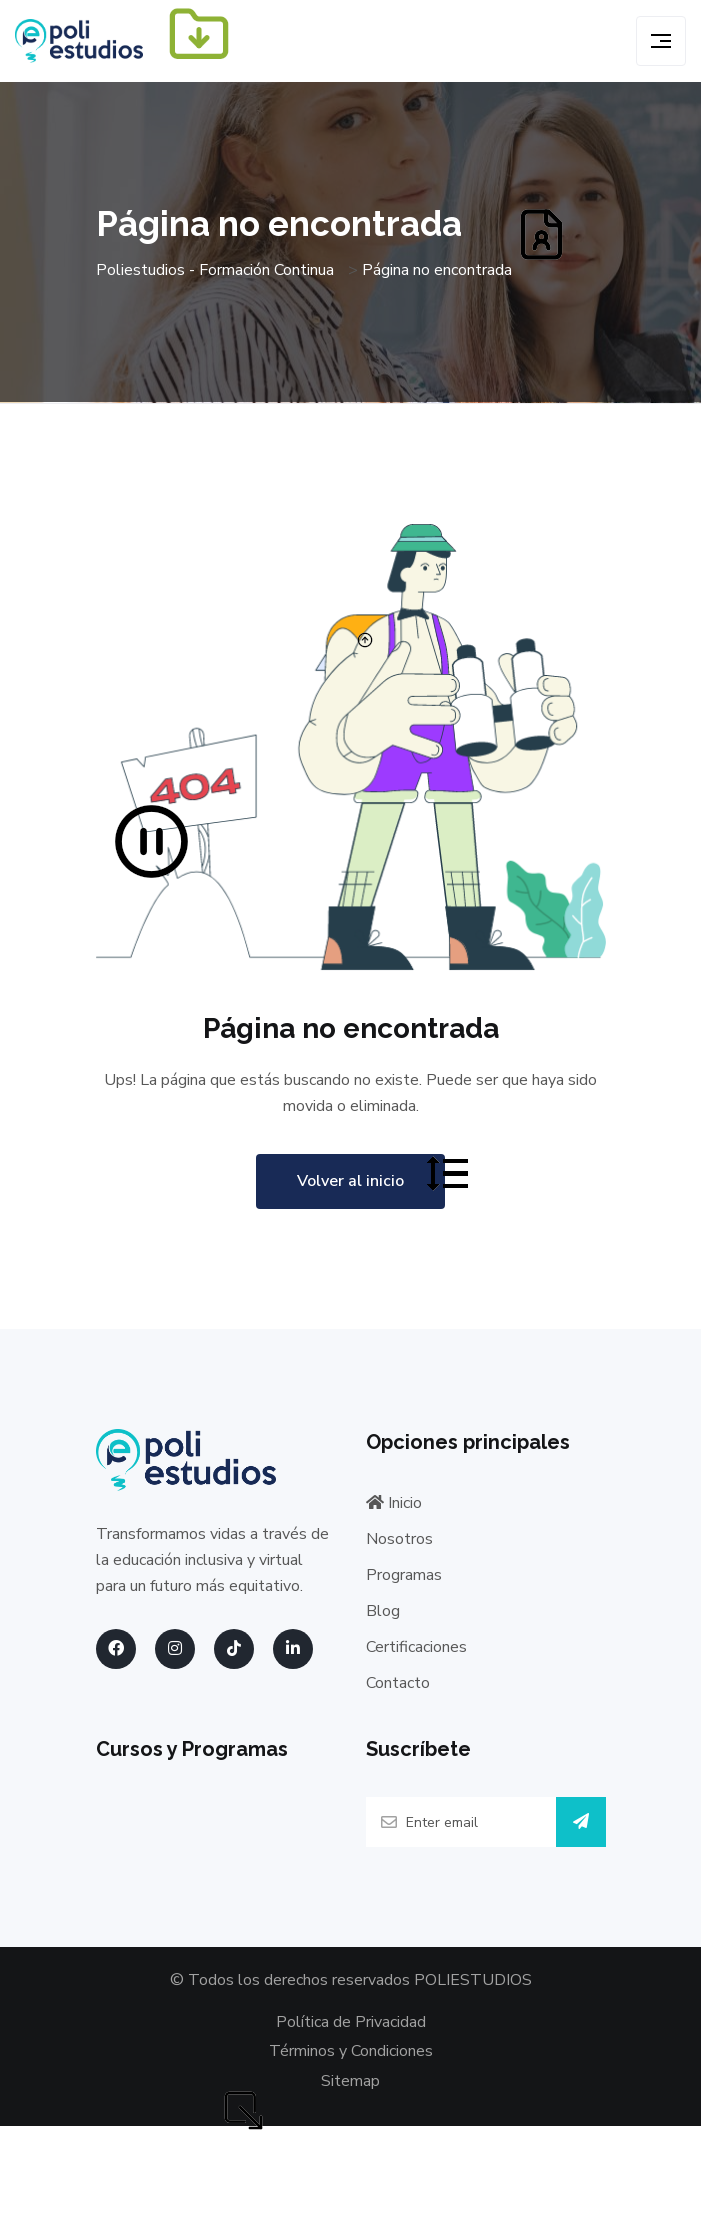 This screenshot has height=2217, width=701. What do you see at coordinates (151, 841) in the screenshot?
I see `pause media playback` at bounding box center [151, 841].